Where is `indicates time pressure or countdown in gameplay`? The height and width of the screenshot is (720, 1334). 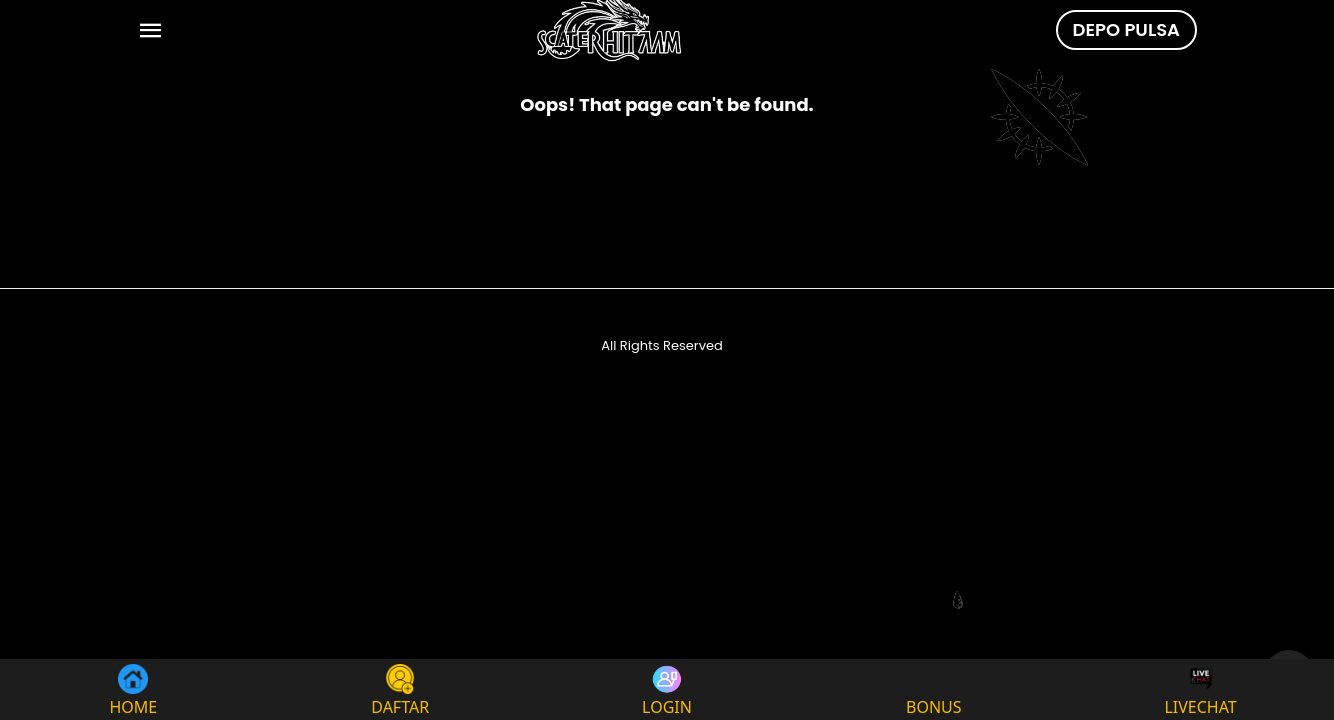 indicates time pressure or countdown in gameplay is located at coordinates (1038, 117).